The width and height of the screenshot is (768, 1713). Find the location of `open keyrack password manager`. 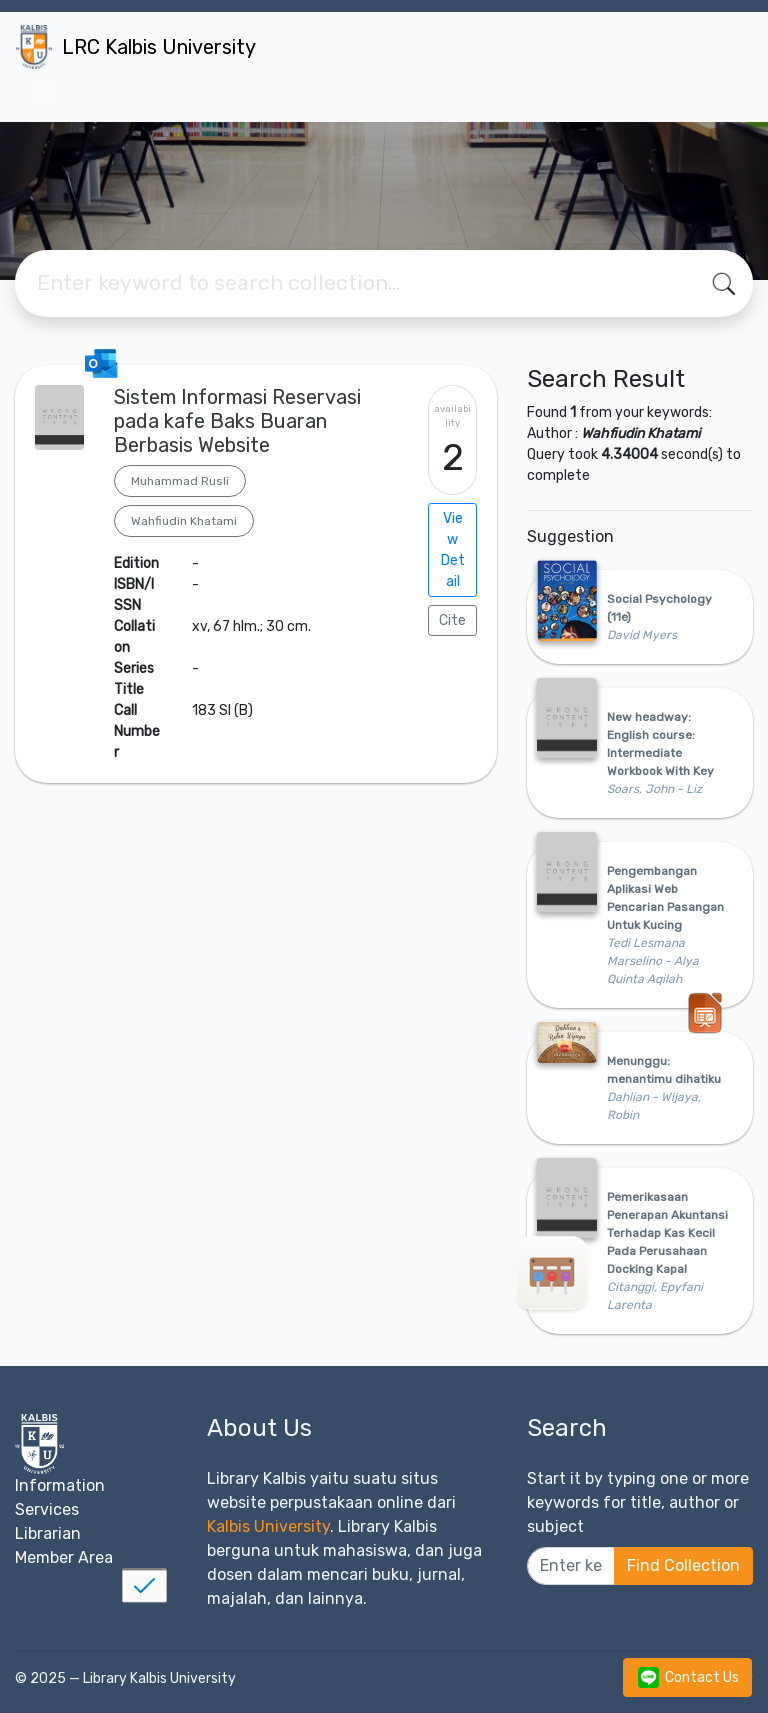

open keyrack password manager is located at coordinates (552, 1273).